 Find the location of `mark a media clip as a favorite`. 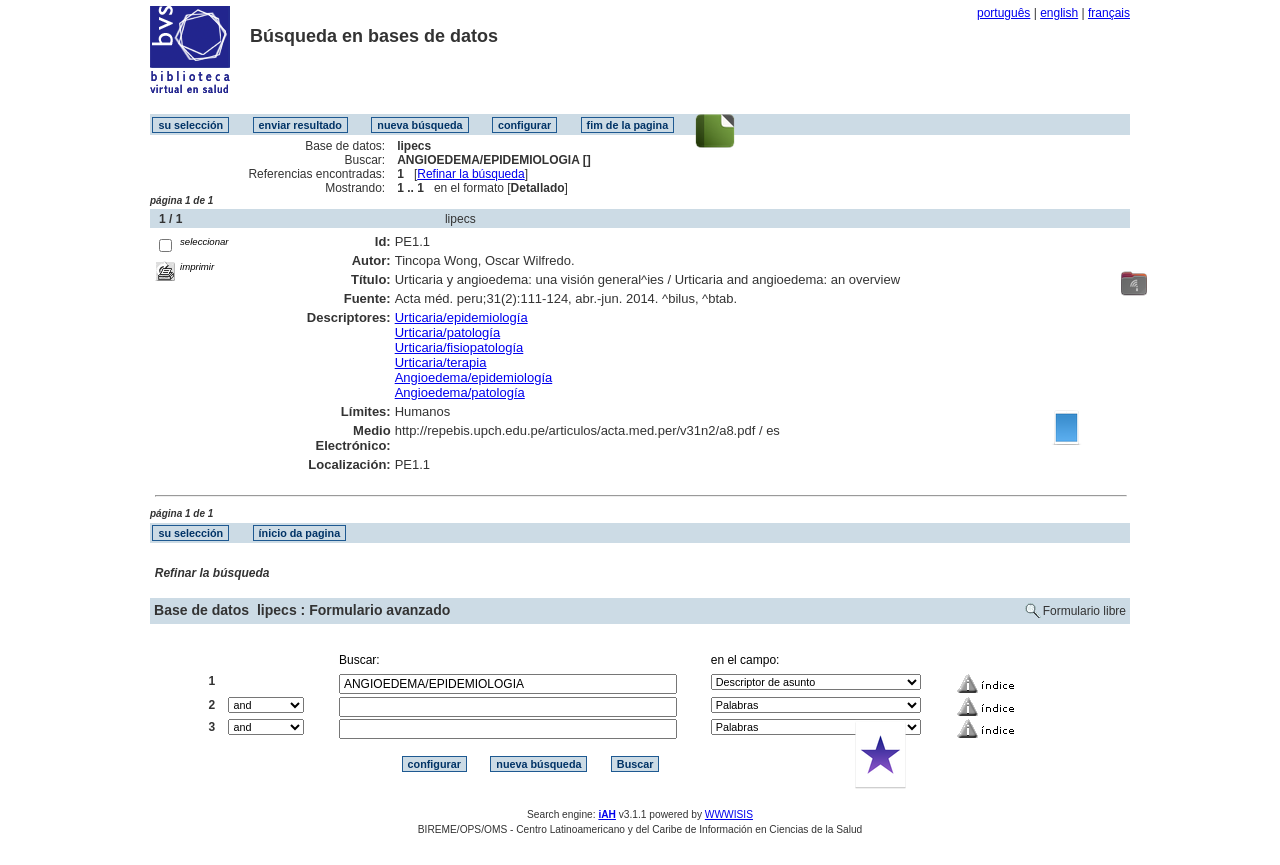

mark a media clip as a favorite is located at coordinates (880, 754).